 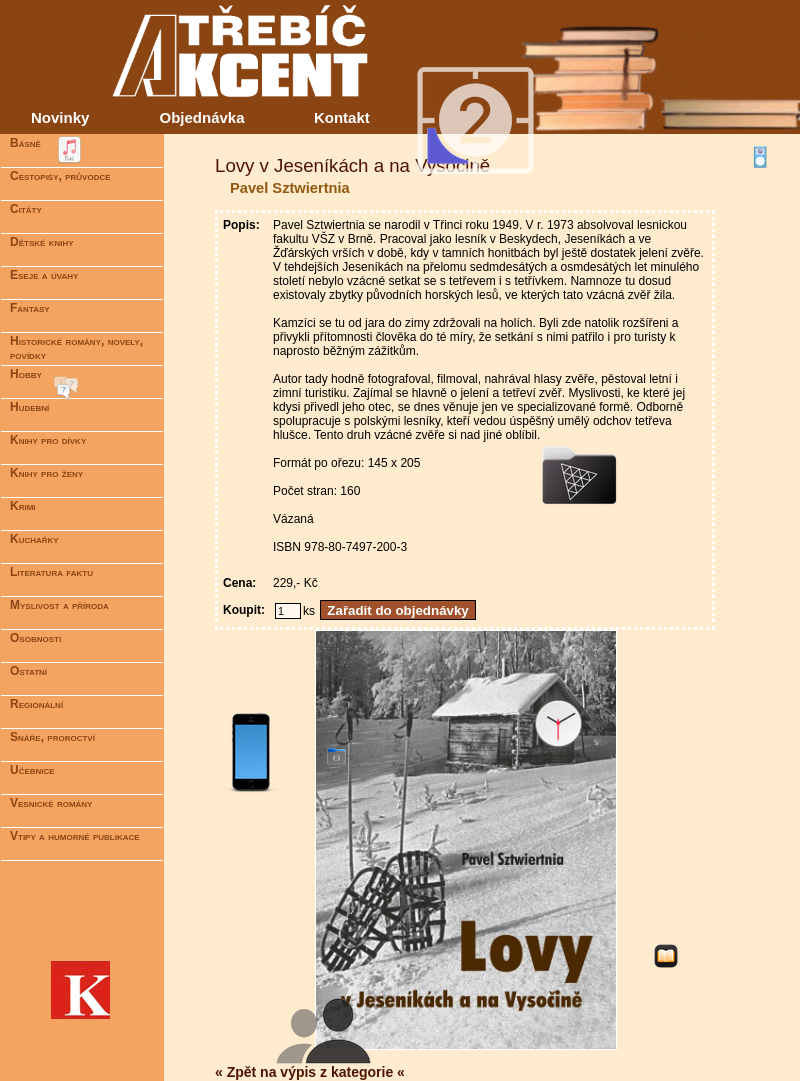 What do you see at coordinates (336, 756) in the screenshot?
I see `open your videos folder` at bounding box center [336, 756].